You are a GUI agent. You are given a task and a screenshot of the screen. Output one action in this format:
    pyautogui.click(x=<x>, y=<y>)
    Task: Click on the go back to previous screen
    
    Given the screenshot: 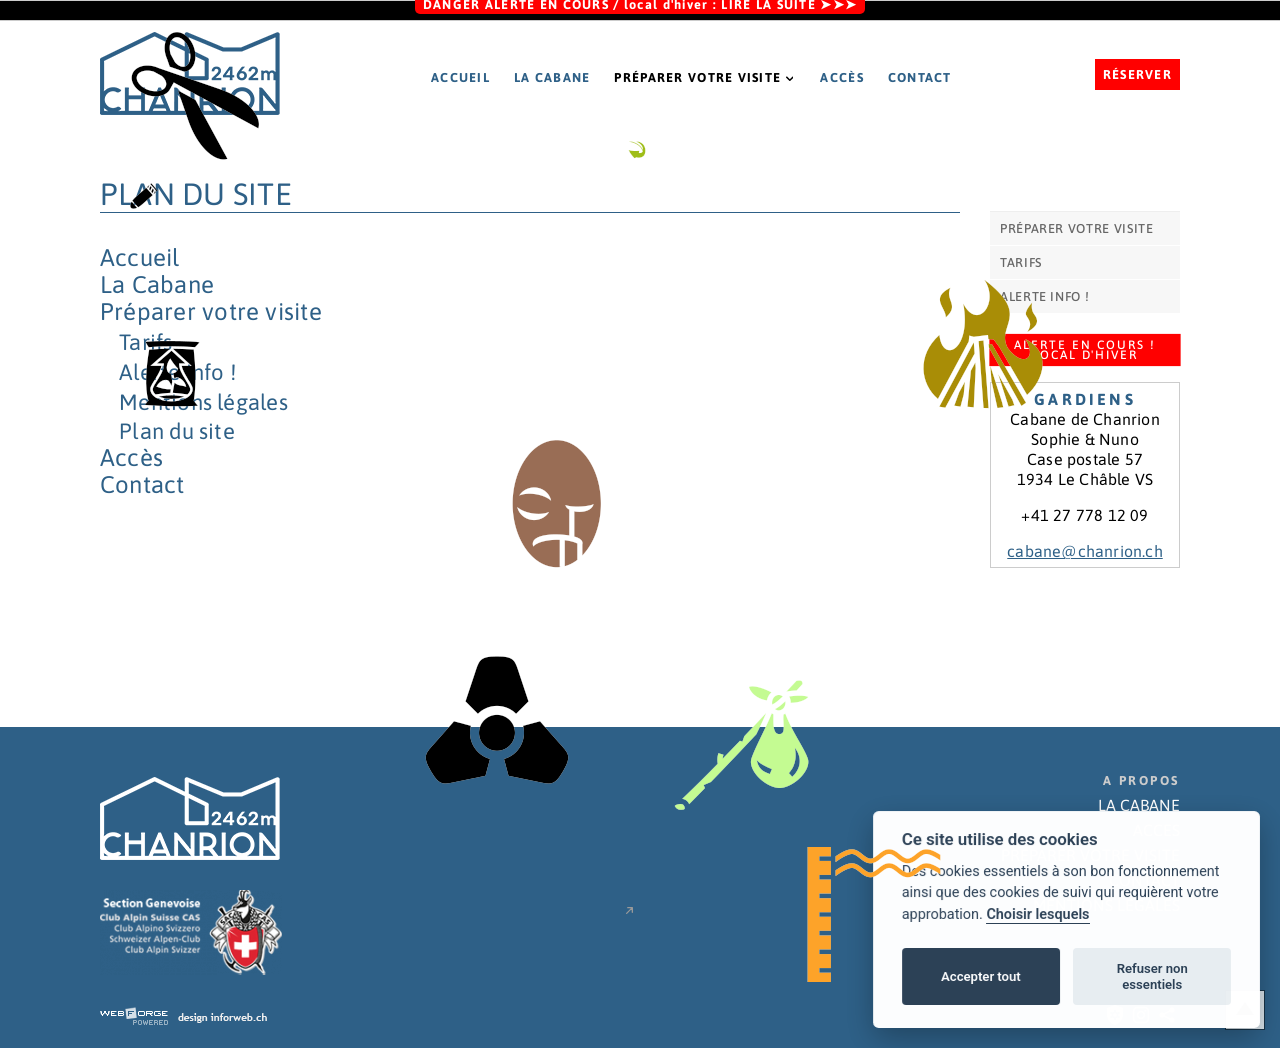 What is the action you would take?
    pyautogui.click(x=637, y=150)
    